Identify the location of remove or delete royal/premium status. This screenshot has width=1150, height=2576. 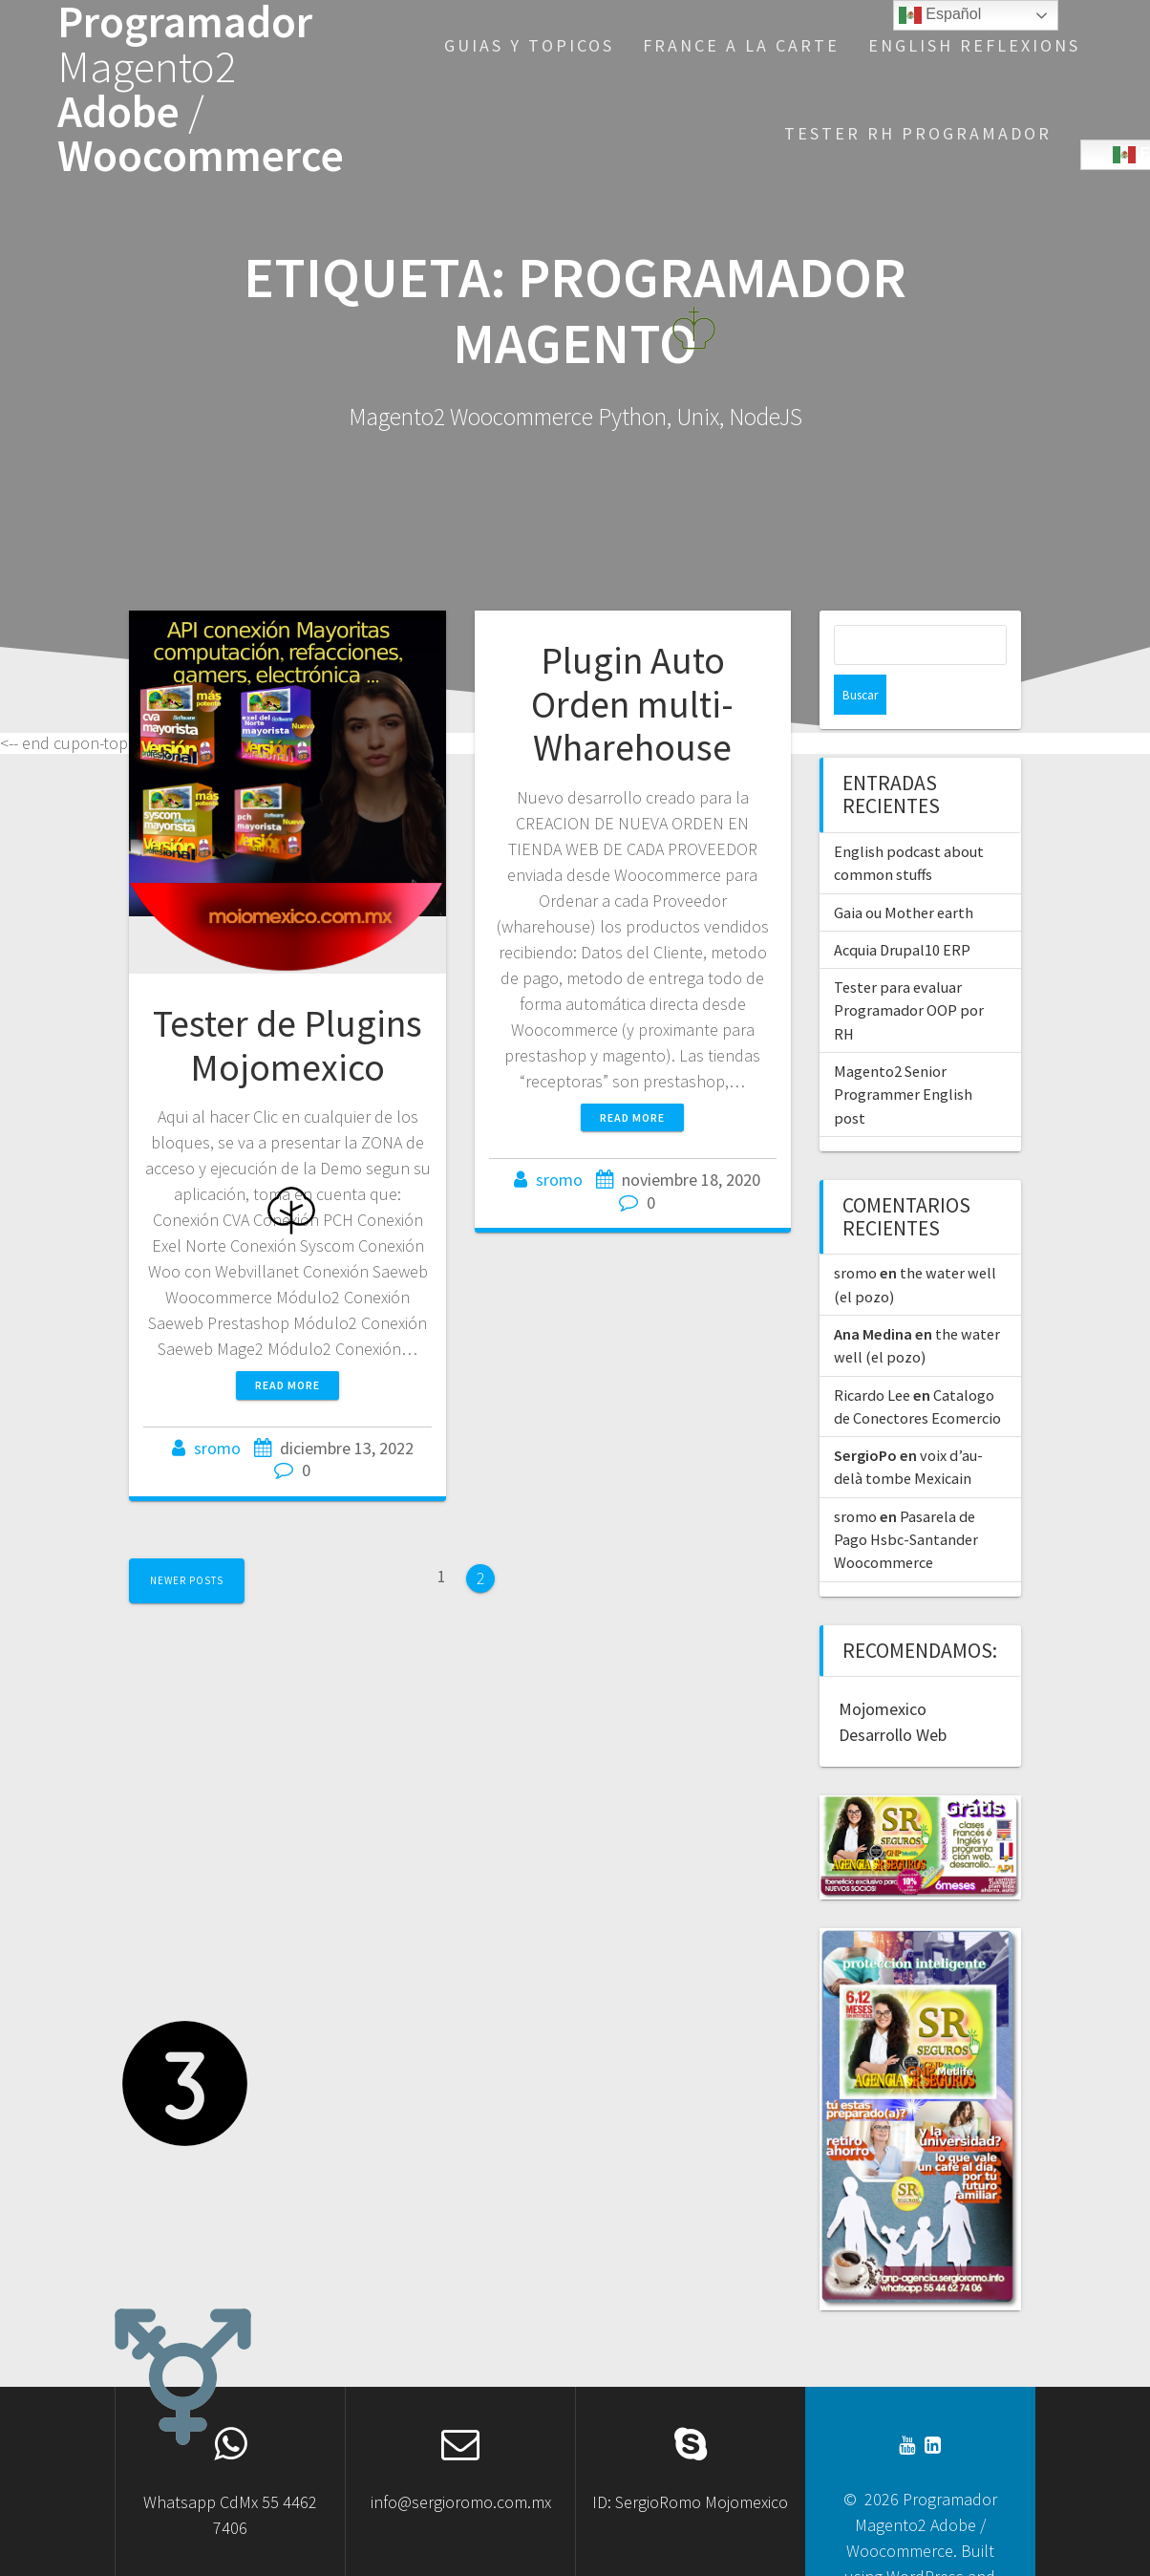
(693, 331).